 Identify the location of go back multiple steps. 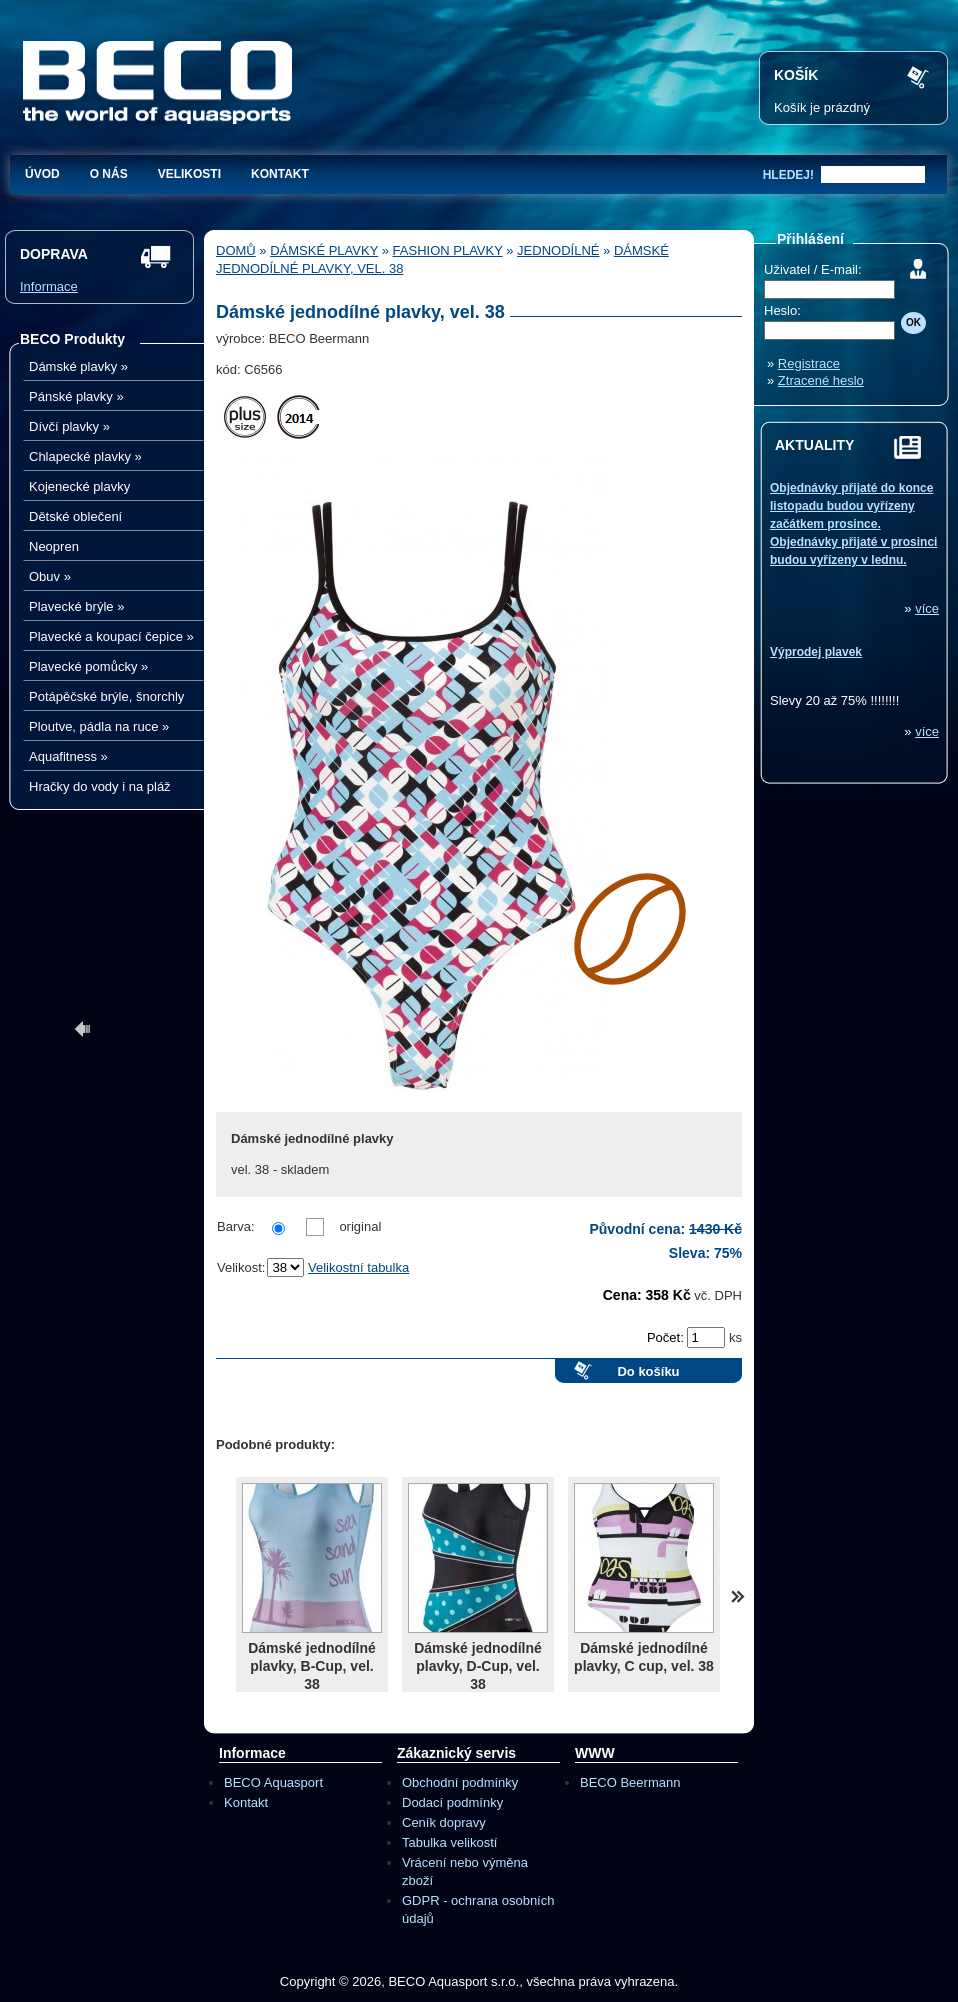
(83, 1029).